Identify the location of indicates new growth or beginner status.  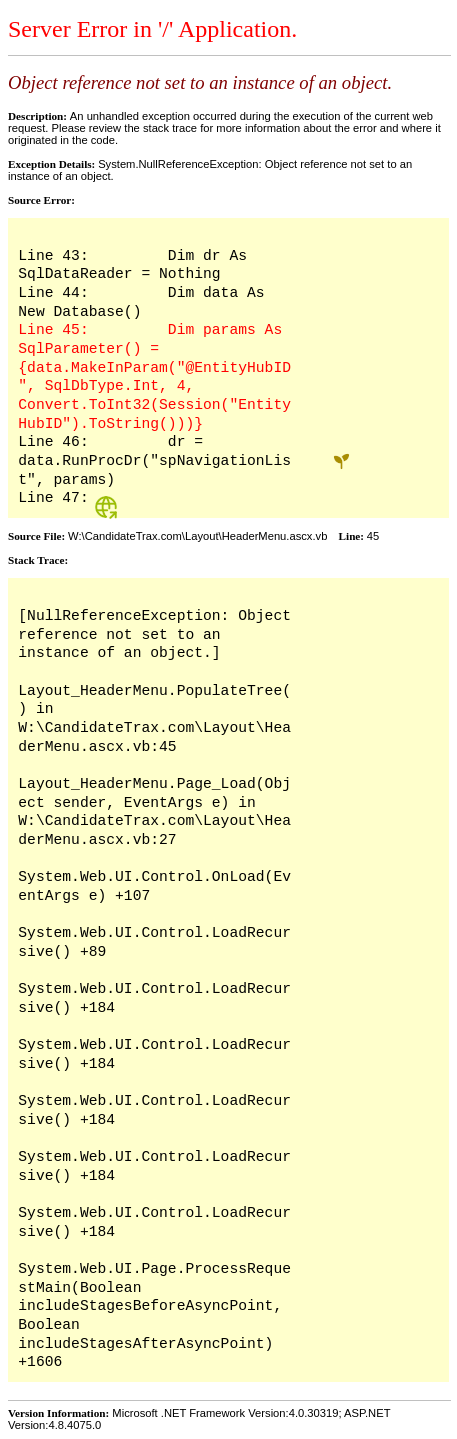
(341, 461).